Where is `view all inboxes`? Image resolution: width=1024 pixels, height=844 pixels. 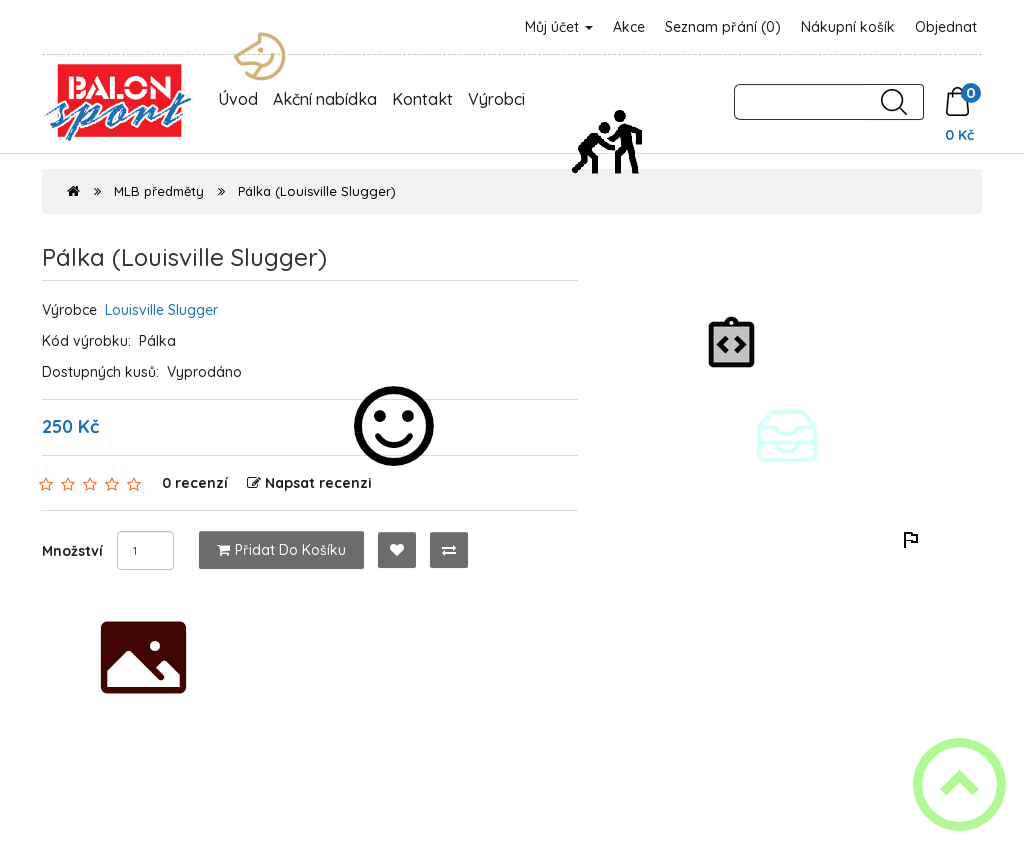
view all inboxes is located at coordinates (787, 436).